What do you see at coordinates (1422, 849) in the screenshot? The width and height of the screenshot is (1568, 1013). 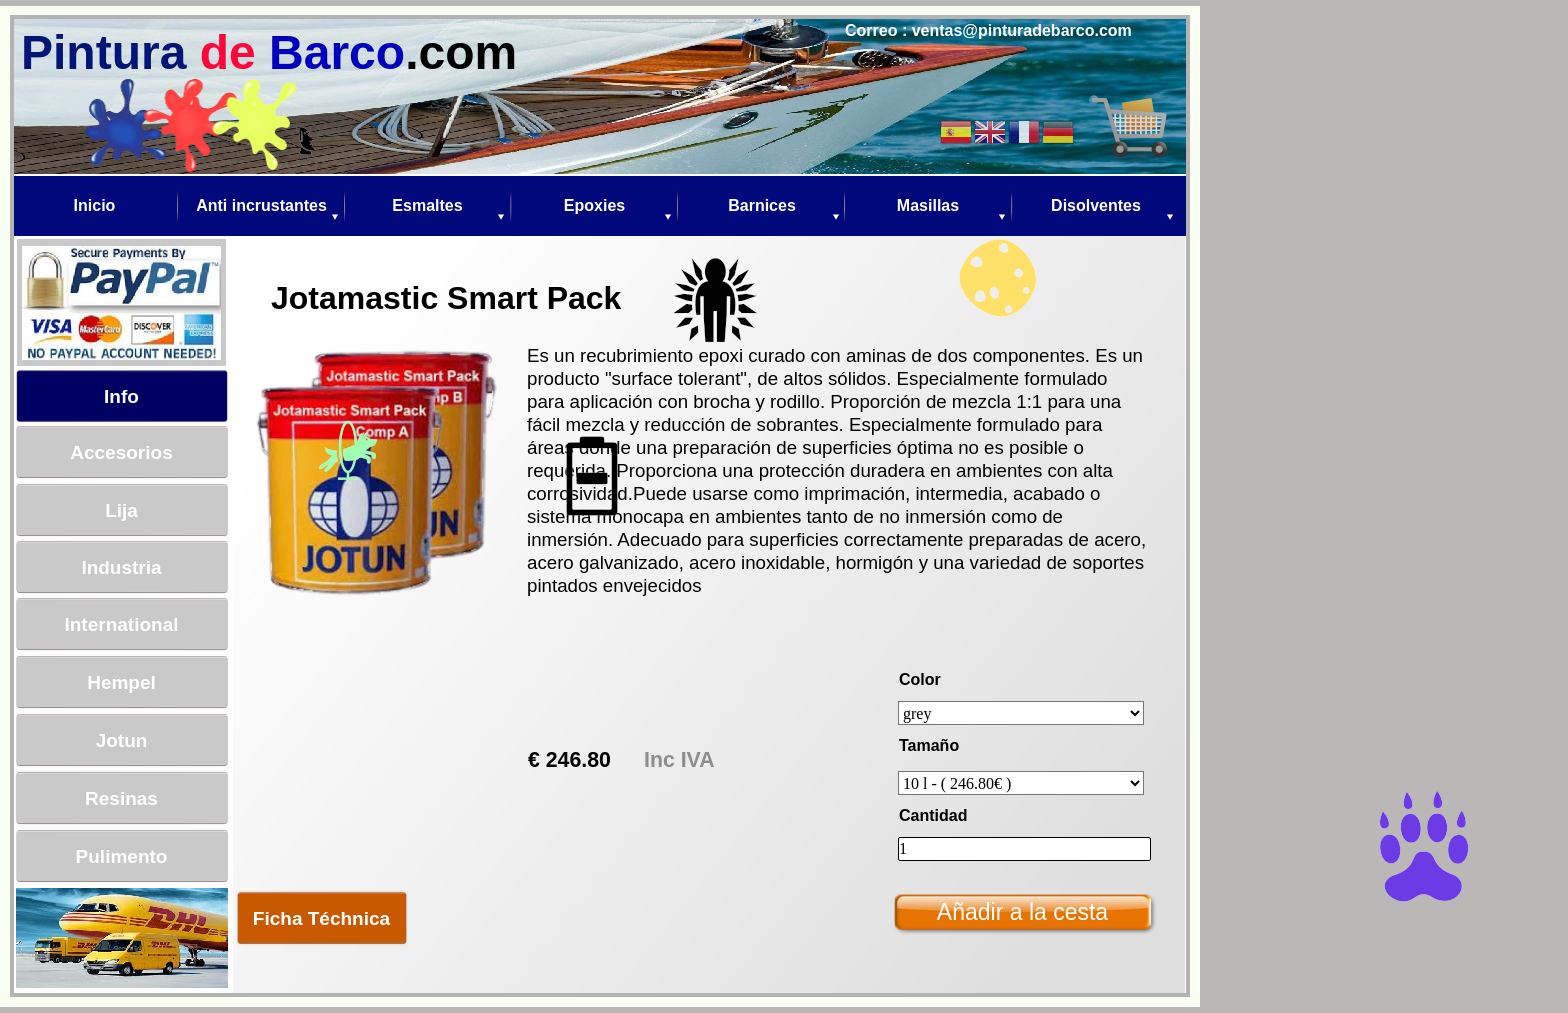 I see `access pet-related features or settings` at bounding box center [1422, 849].